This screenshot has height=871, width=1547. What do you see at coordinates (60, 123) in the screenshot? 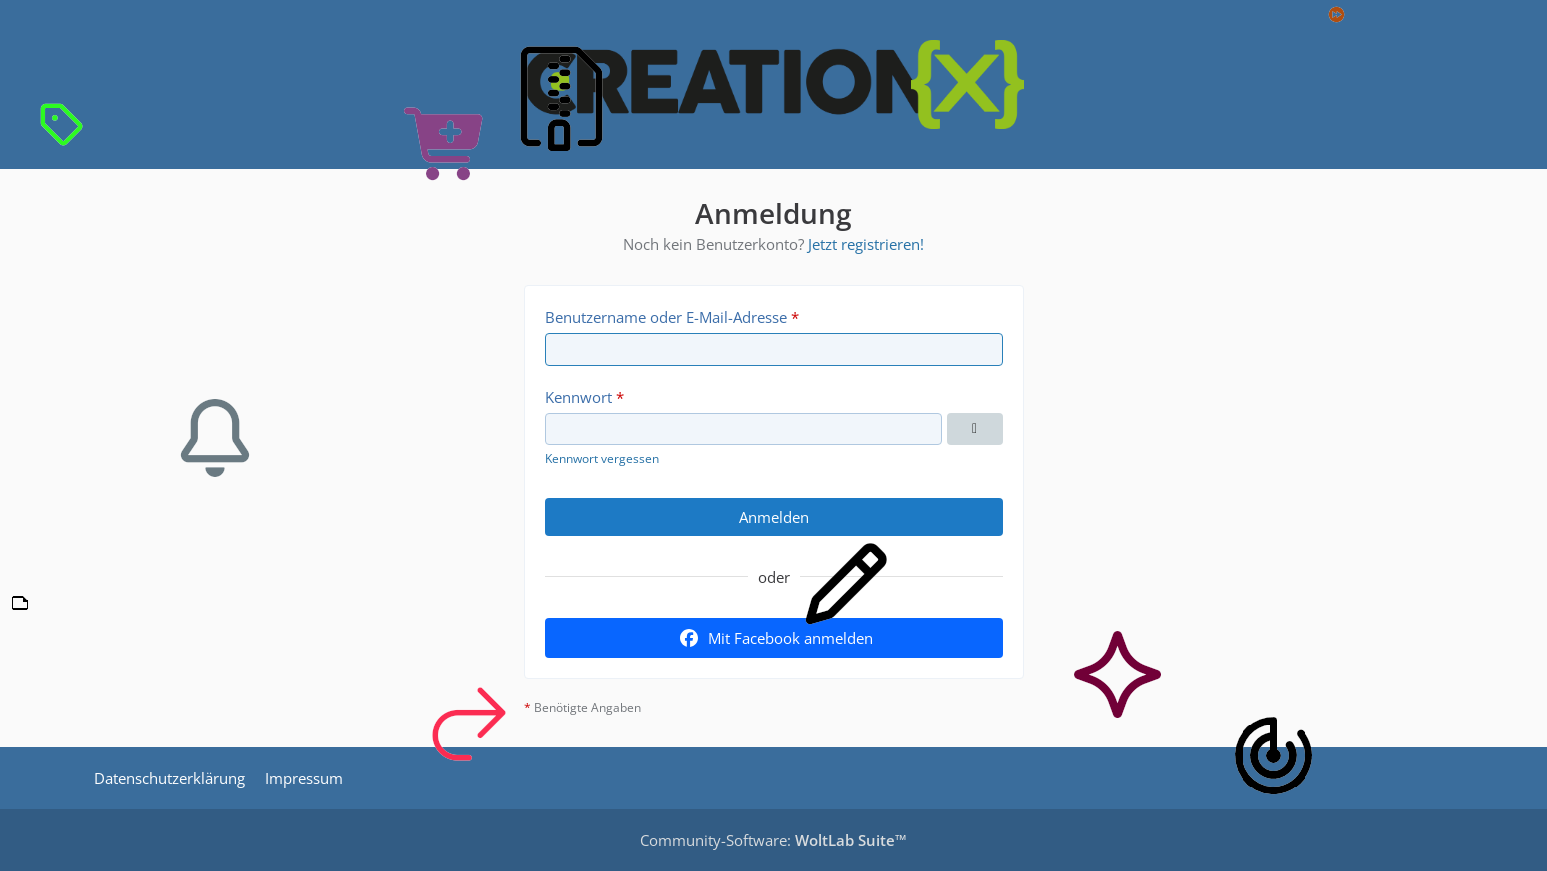
I see `add or manage tags` at bounding box center [60, 123].